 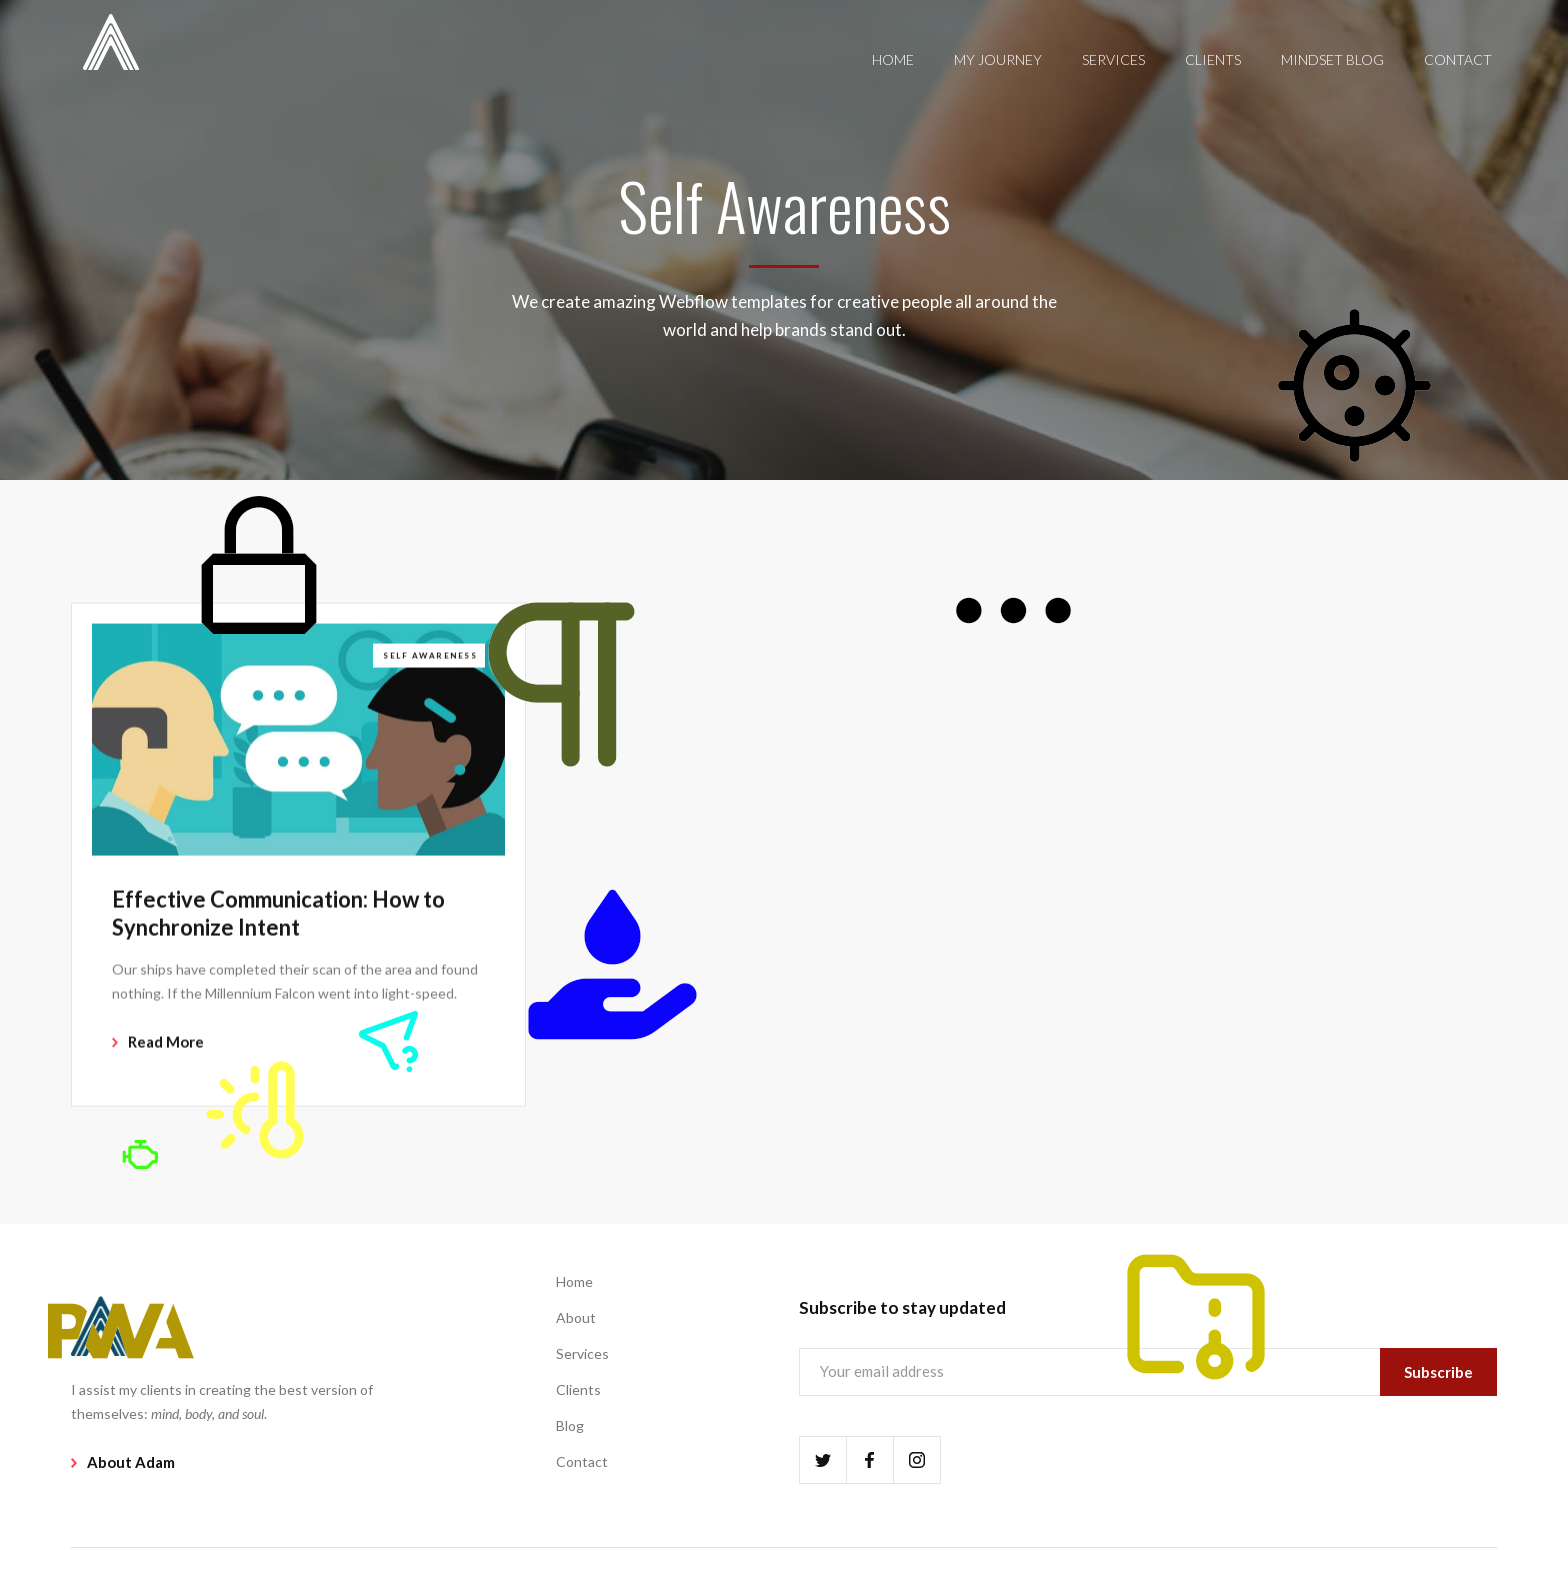 What do you see at coordinates (561, 684) in the screenshot?
I see `toggle paragraph formatting options` at bounding box center [561, 684].